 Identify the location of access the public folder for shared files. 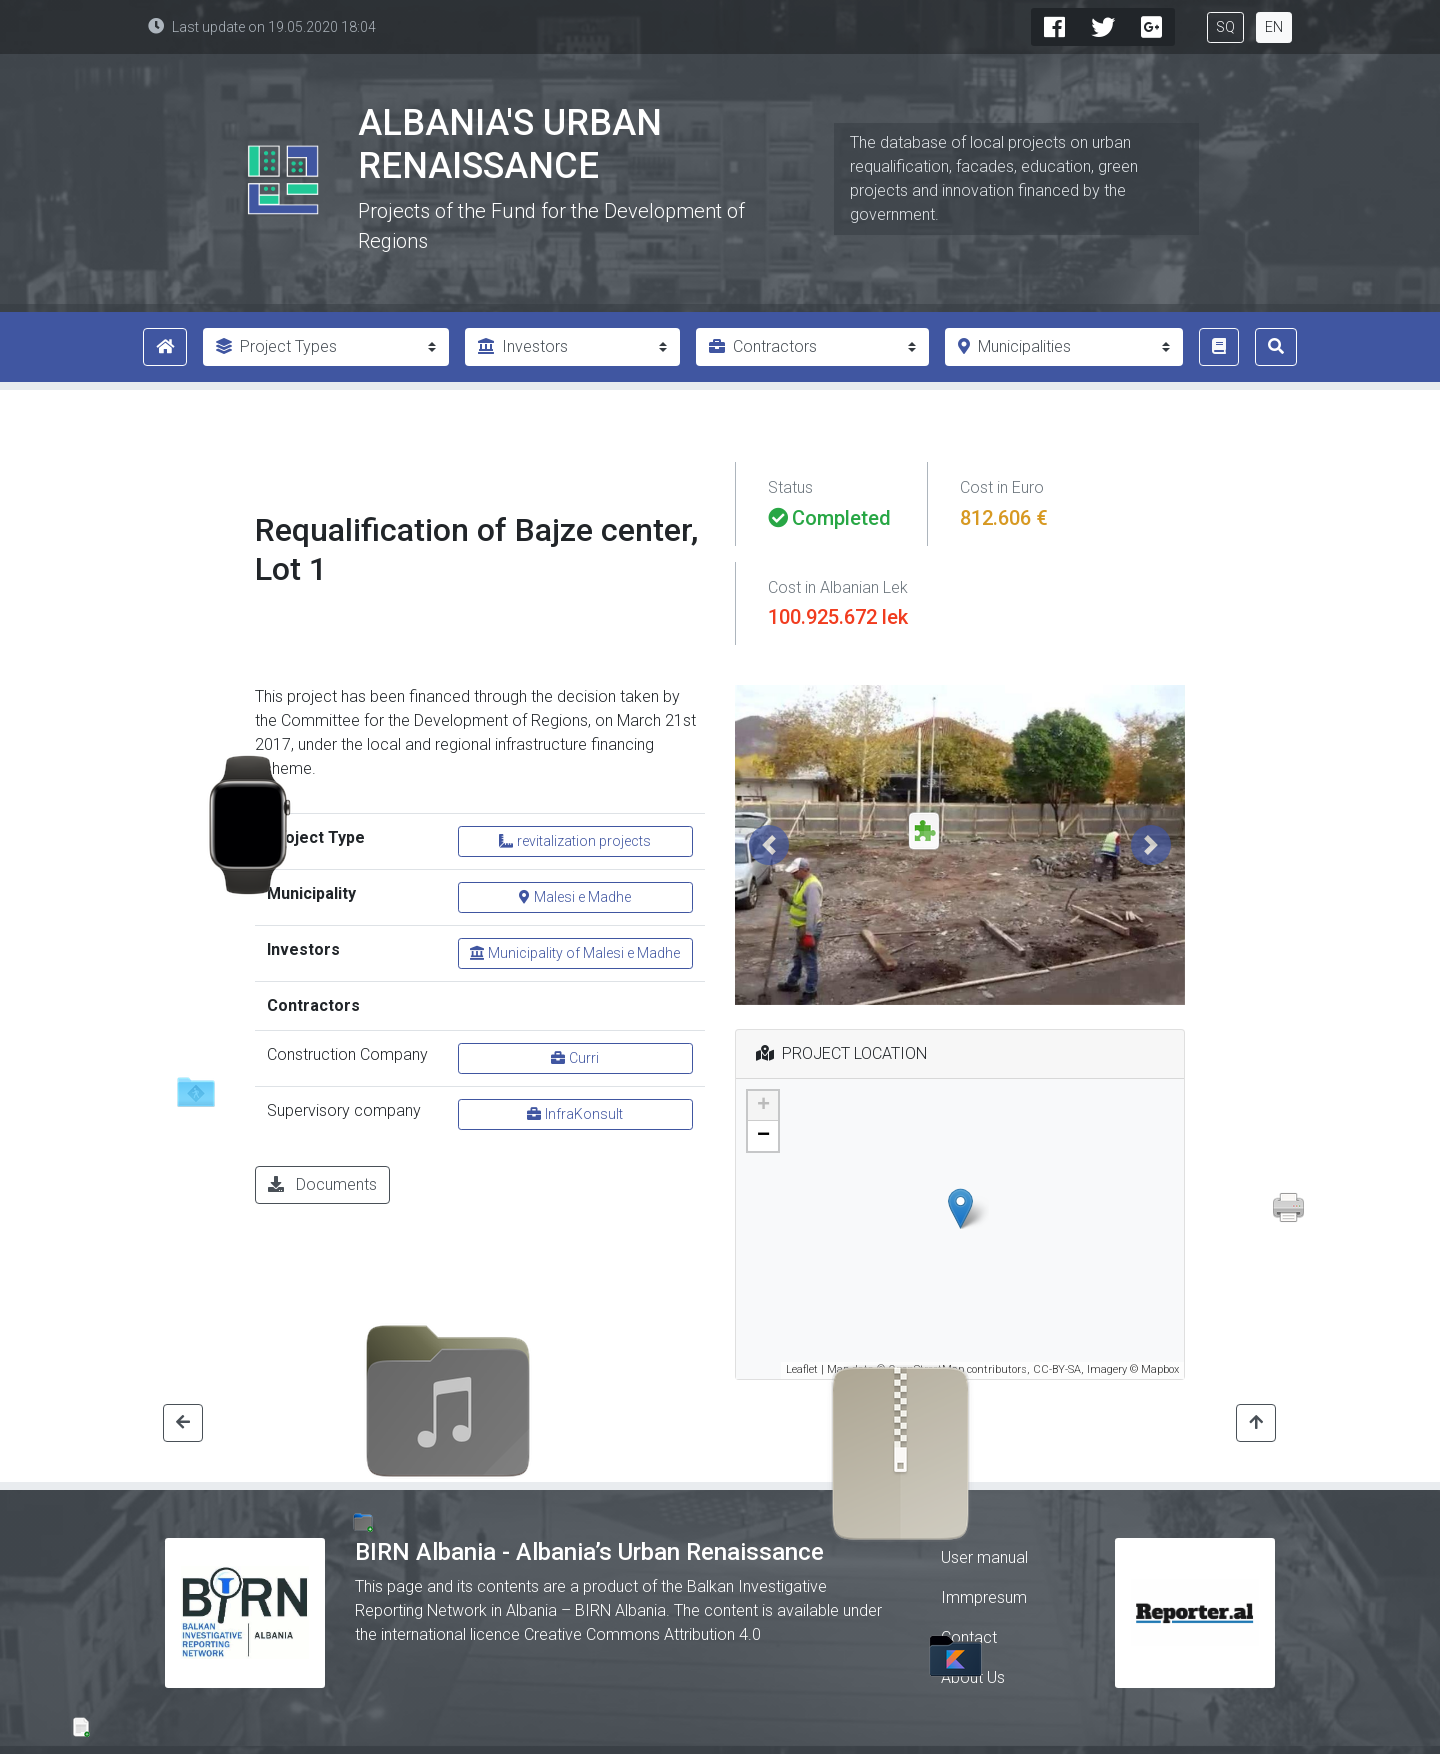
(196, 1092).